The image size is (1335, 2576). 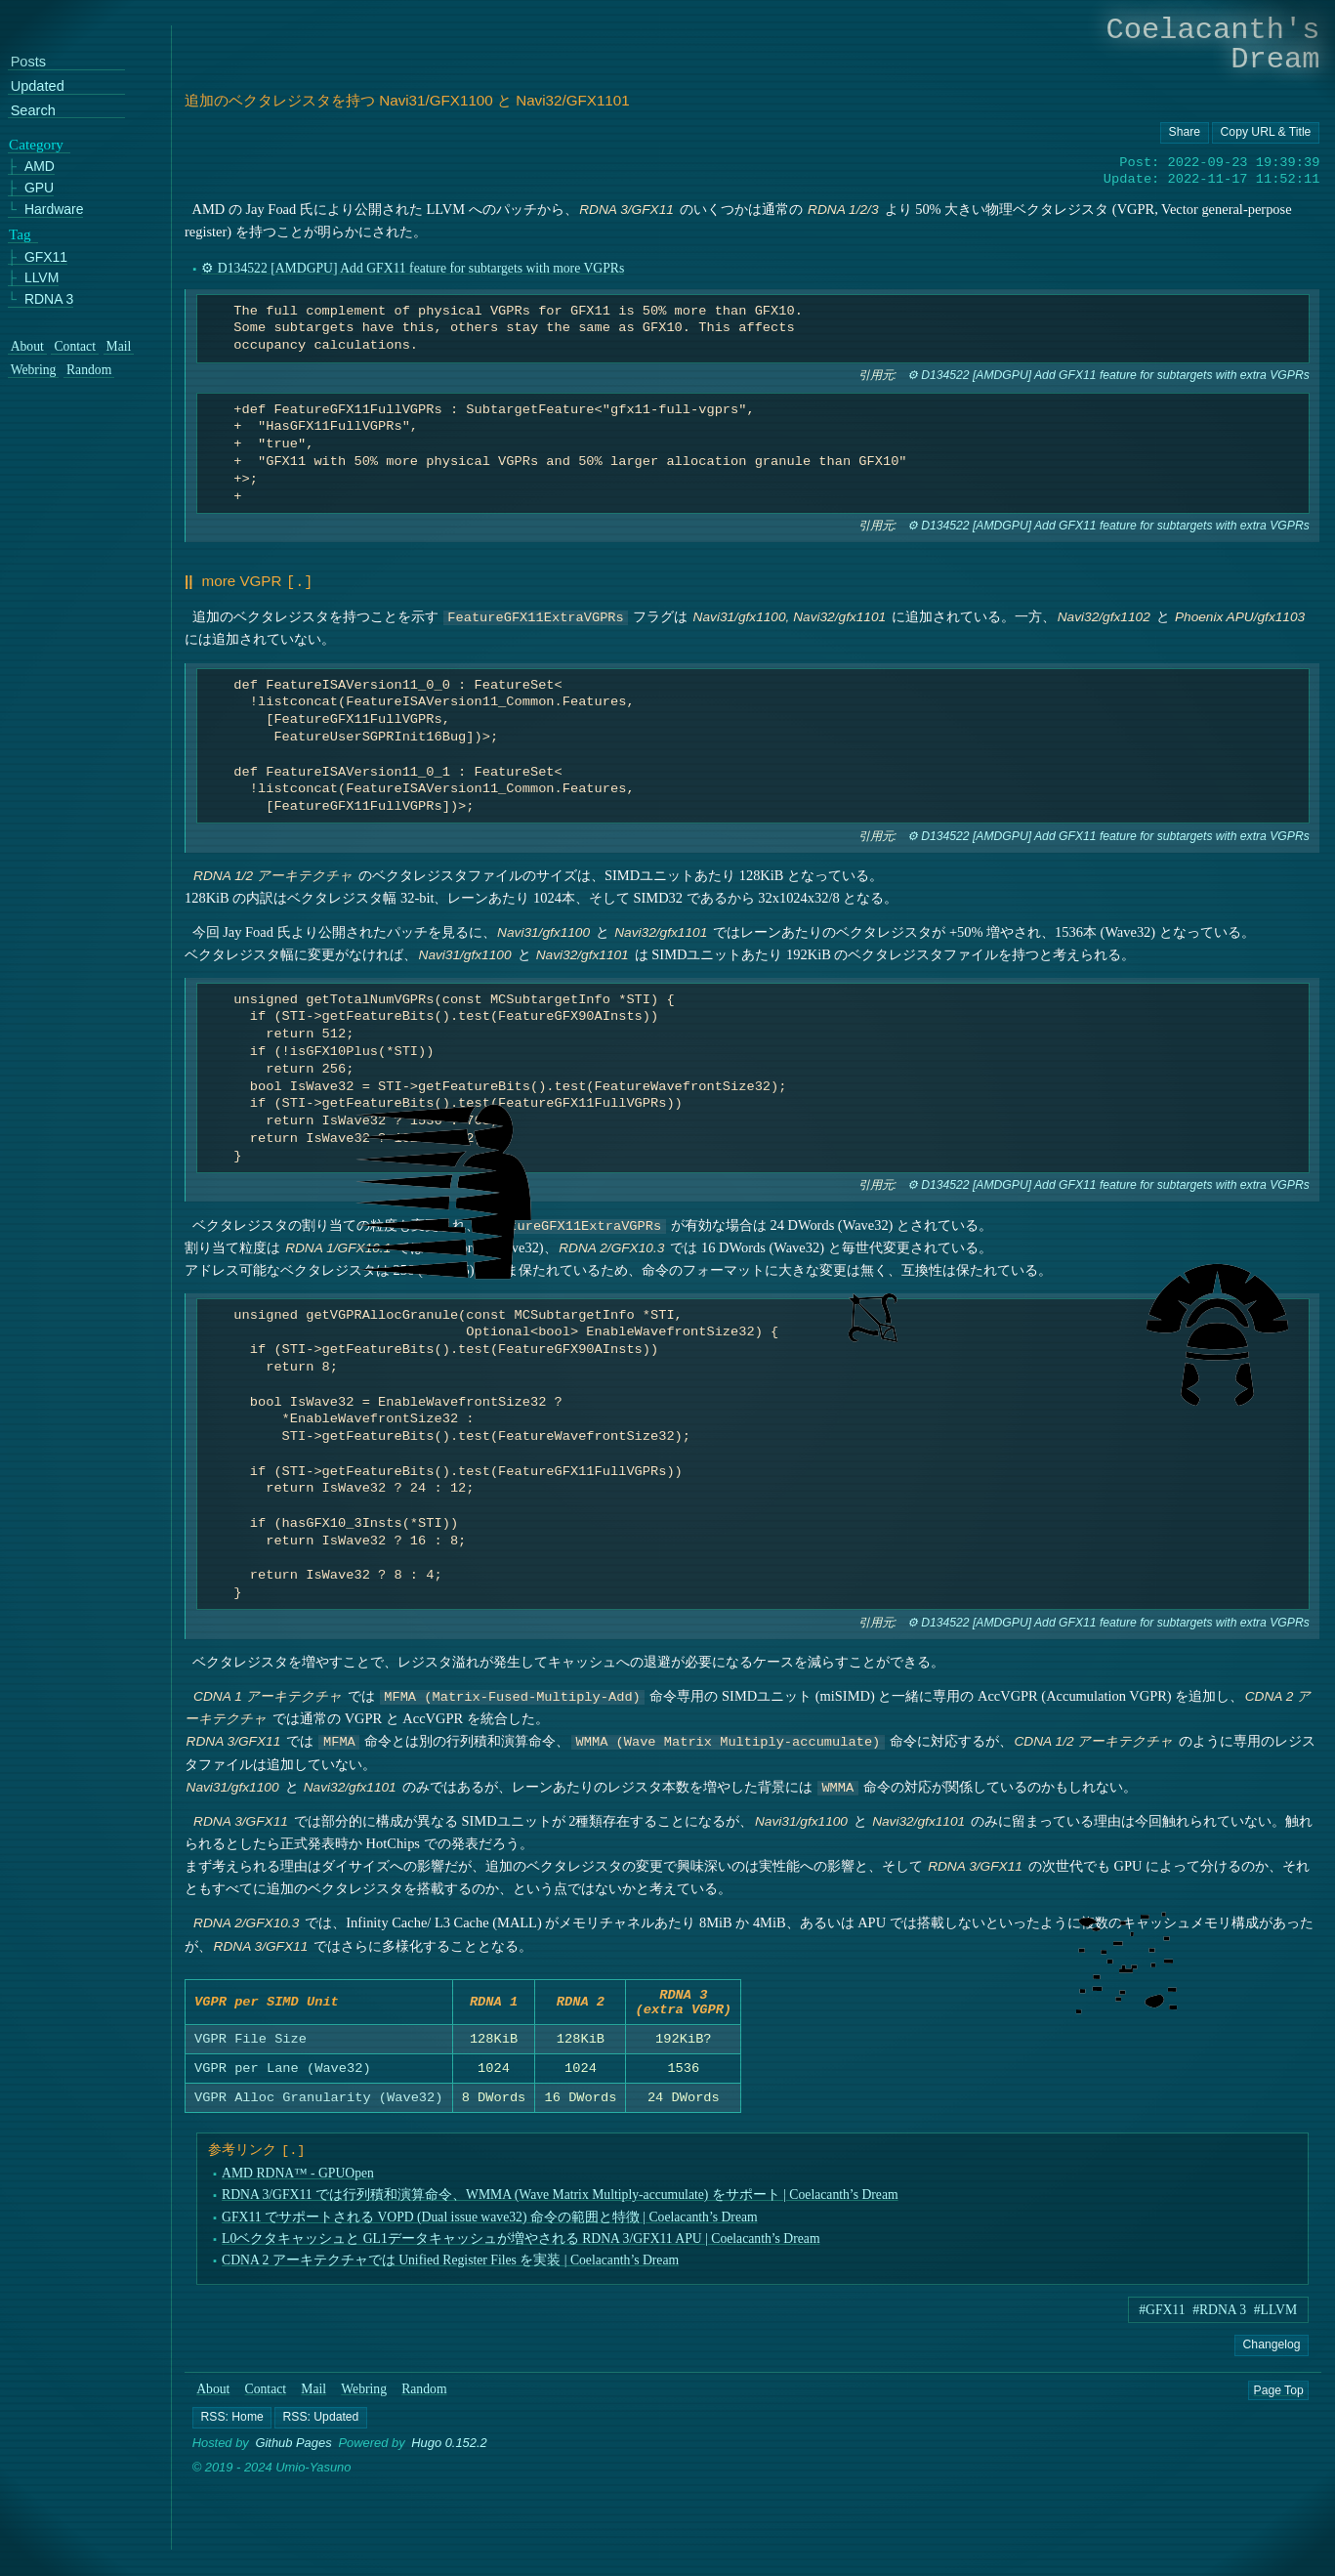 I want to click on select a path or route tile in a game, so click(x=1126, y=1963).